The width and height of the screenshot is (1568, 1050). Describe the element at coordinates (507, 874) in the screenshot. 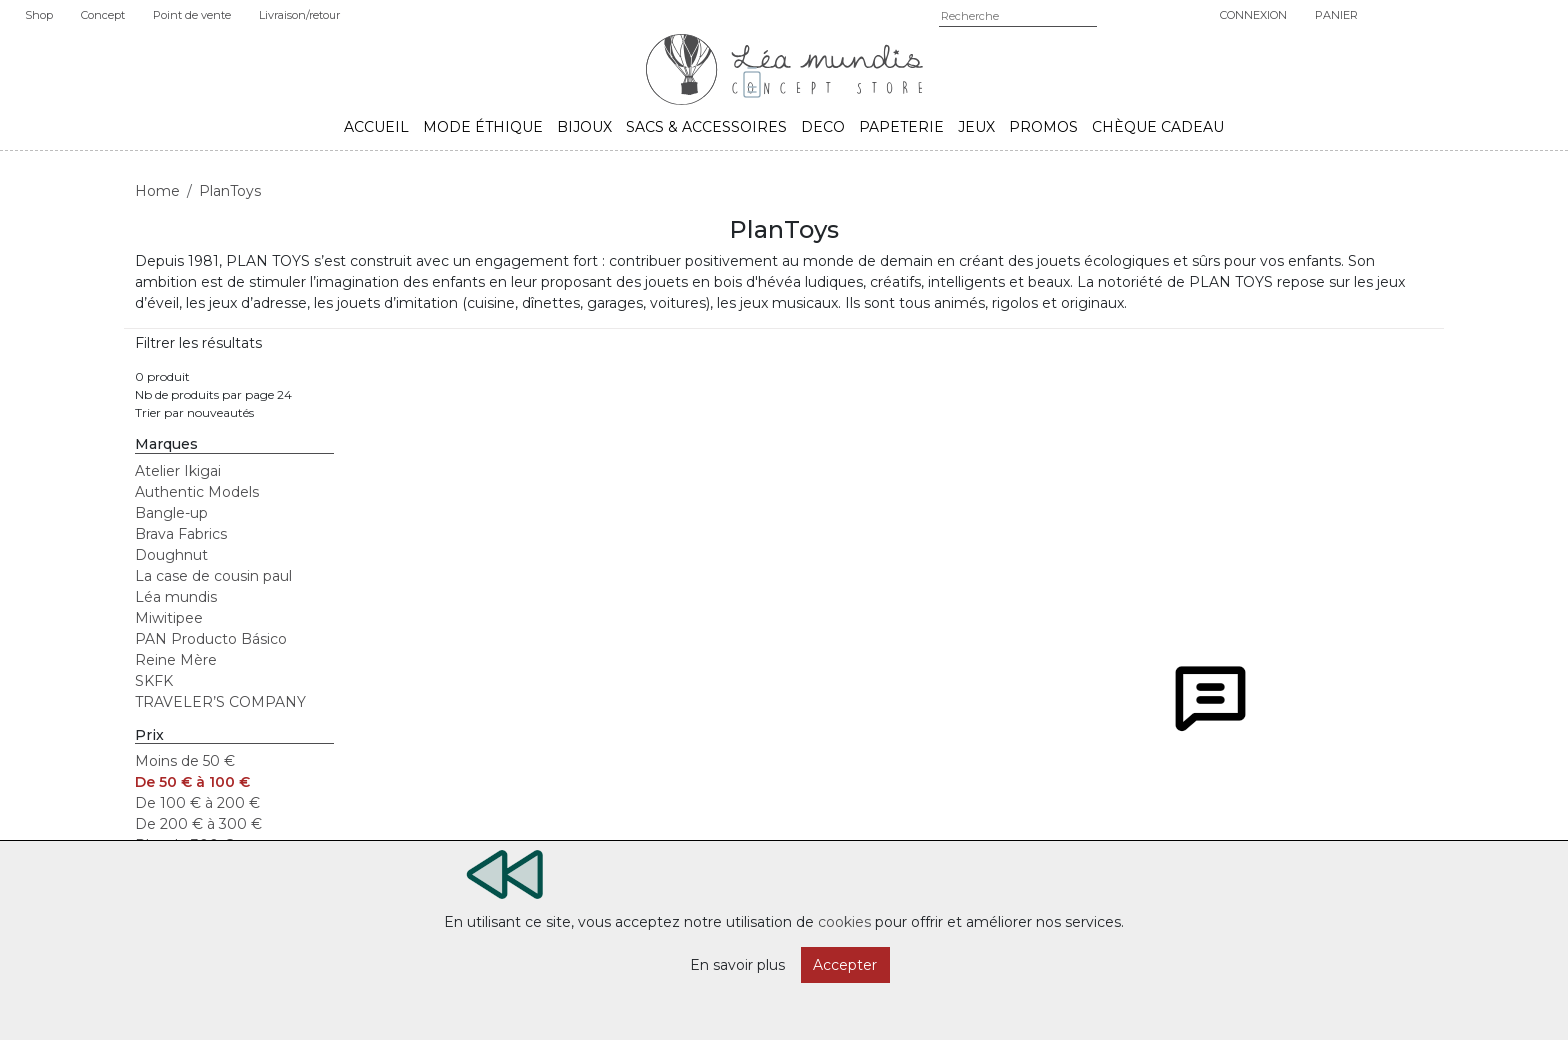

I see `rewind or skip backward in media playback` at that location.